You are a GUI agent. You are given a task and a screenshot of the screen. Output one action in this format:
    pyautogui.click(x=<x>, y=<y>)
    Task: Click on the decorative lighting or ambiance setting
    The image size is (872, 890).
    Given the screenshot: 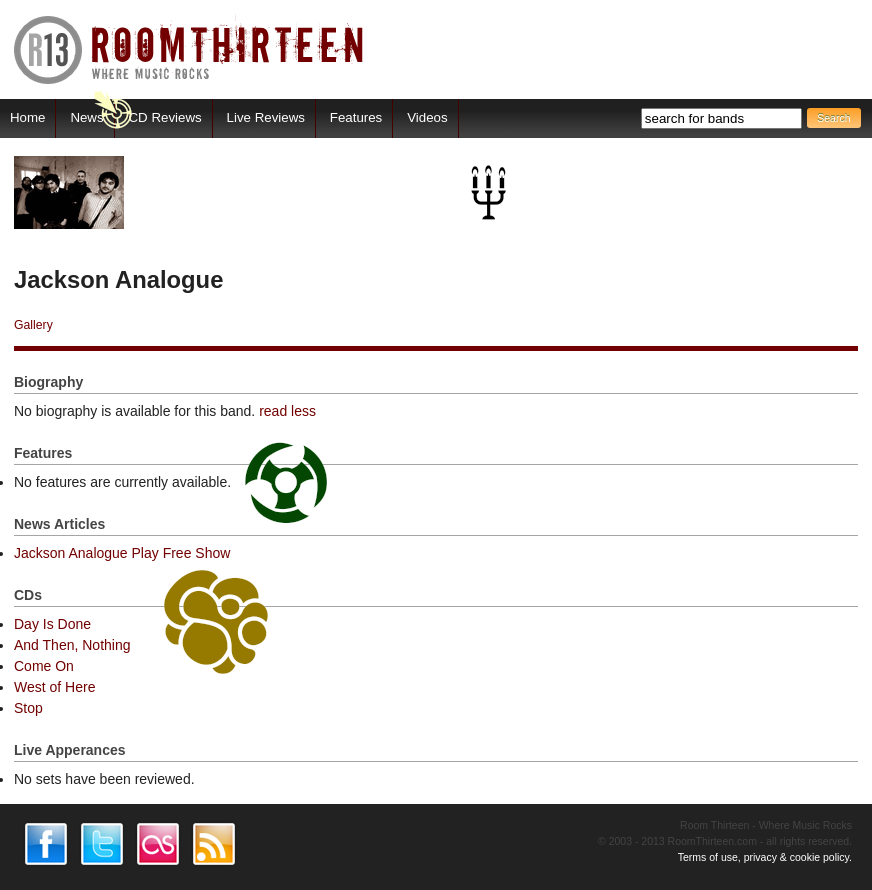 What is the action you would take?
    pyautogui.click(x=488, y=192)
    